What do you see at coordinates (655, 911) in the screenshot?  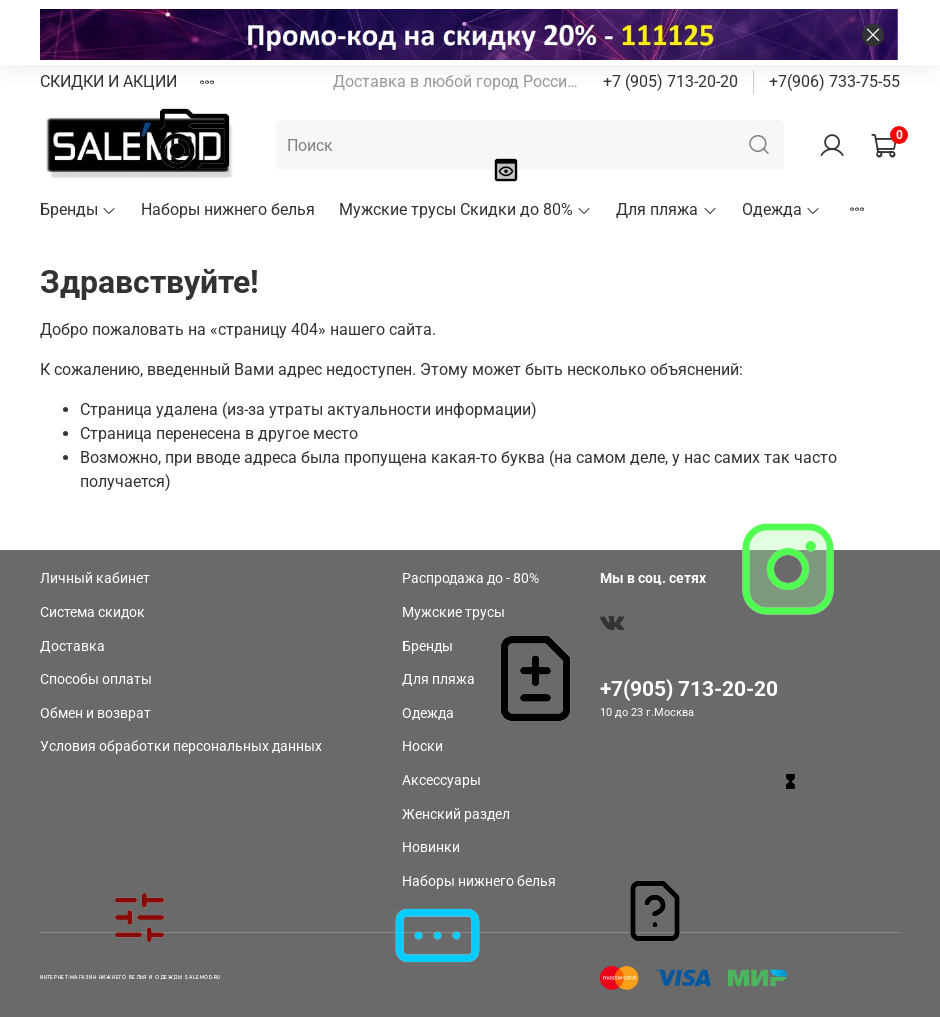 I see `unknown or unrecognized file type` at bounding box center [655, 911].